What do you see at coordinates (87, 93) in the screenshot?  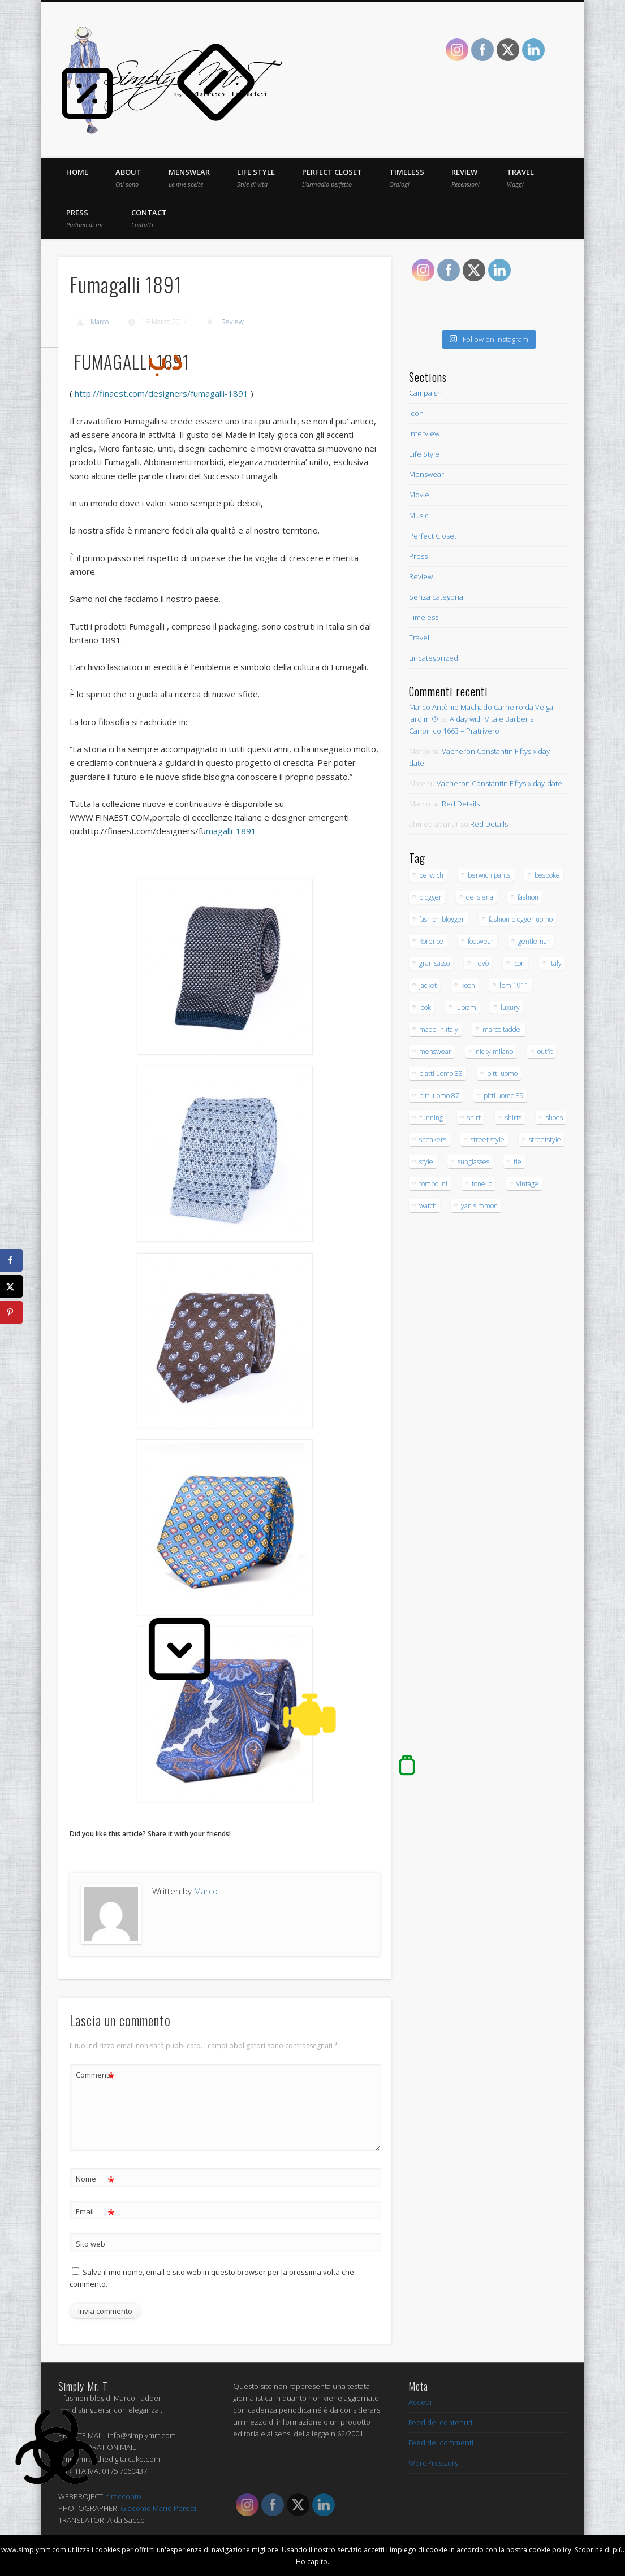 I see `view discount or percentage-based pricing` at bounding box center [87, 93].